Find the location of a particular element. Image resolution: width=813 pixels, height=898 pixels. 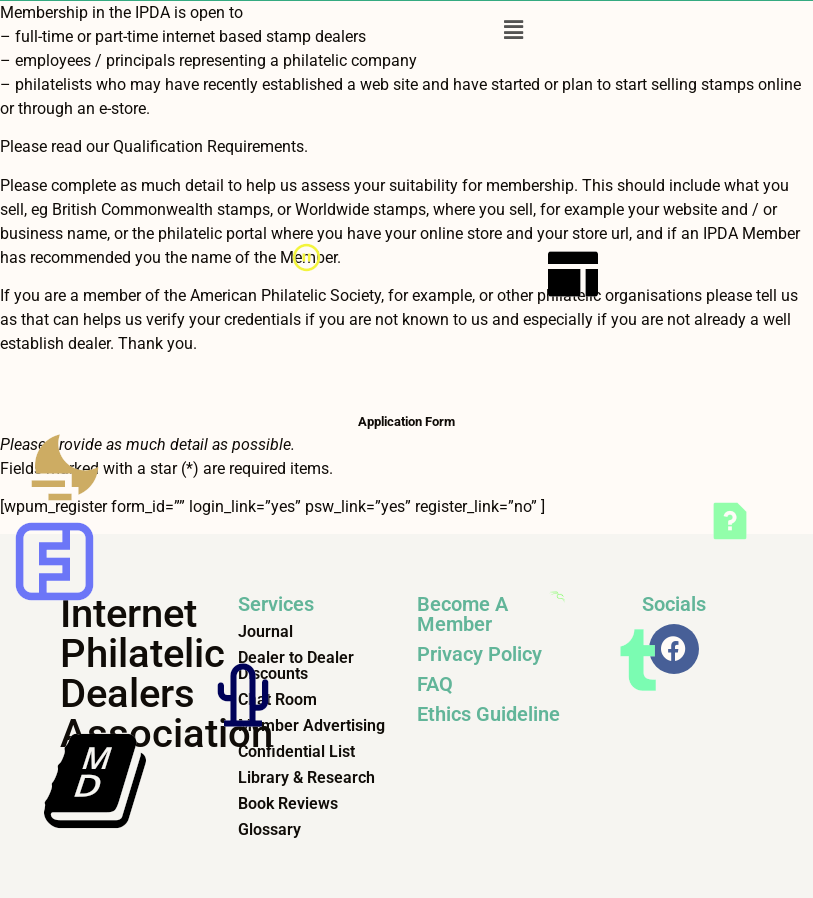

open Tumblr app is located at coordinates (638, 660).